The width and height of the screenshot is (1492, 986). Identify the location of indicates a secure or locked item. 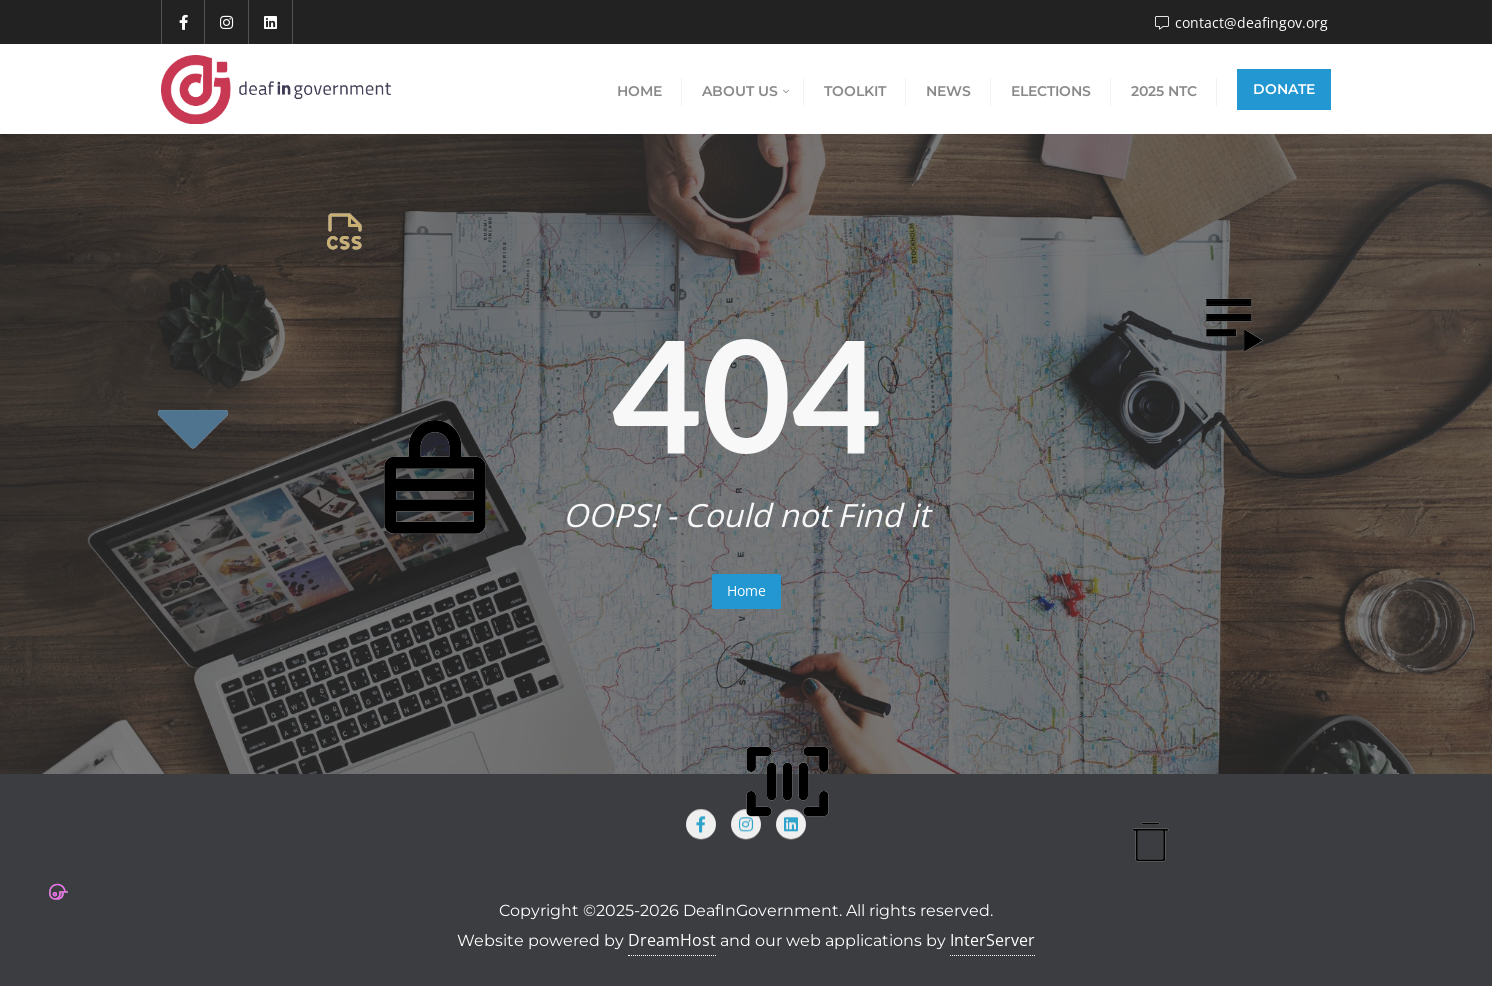
(435, 483).